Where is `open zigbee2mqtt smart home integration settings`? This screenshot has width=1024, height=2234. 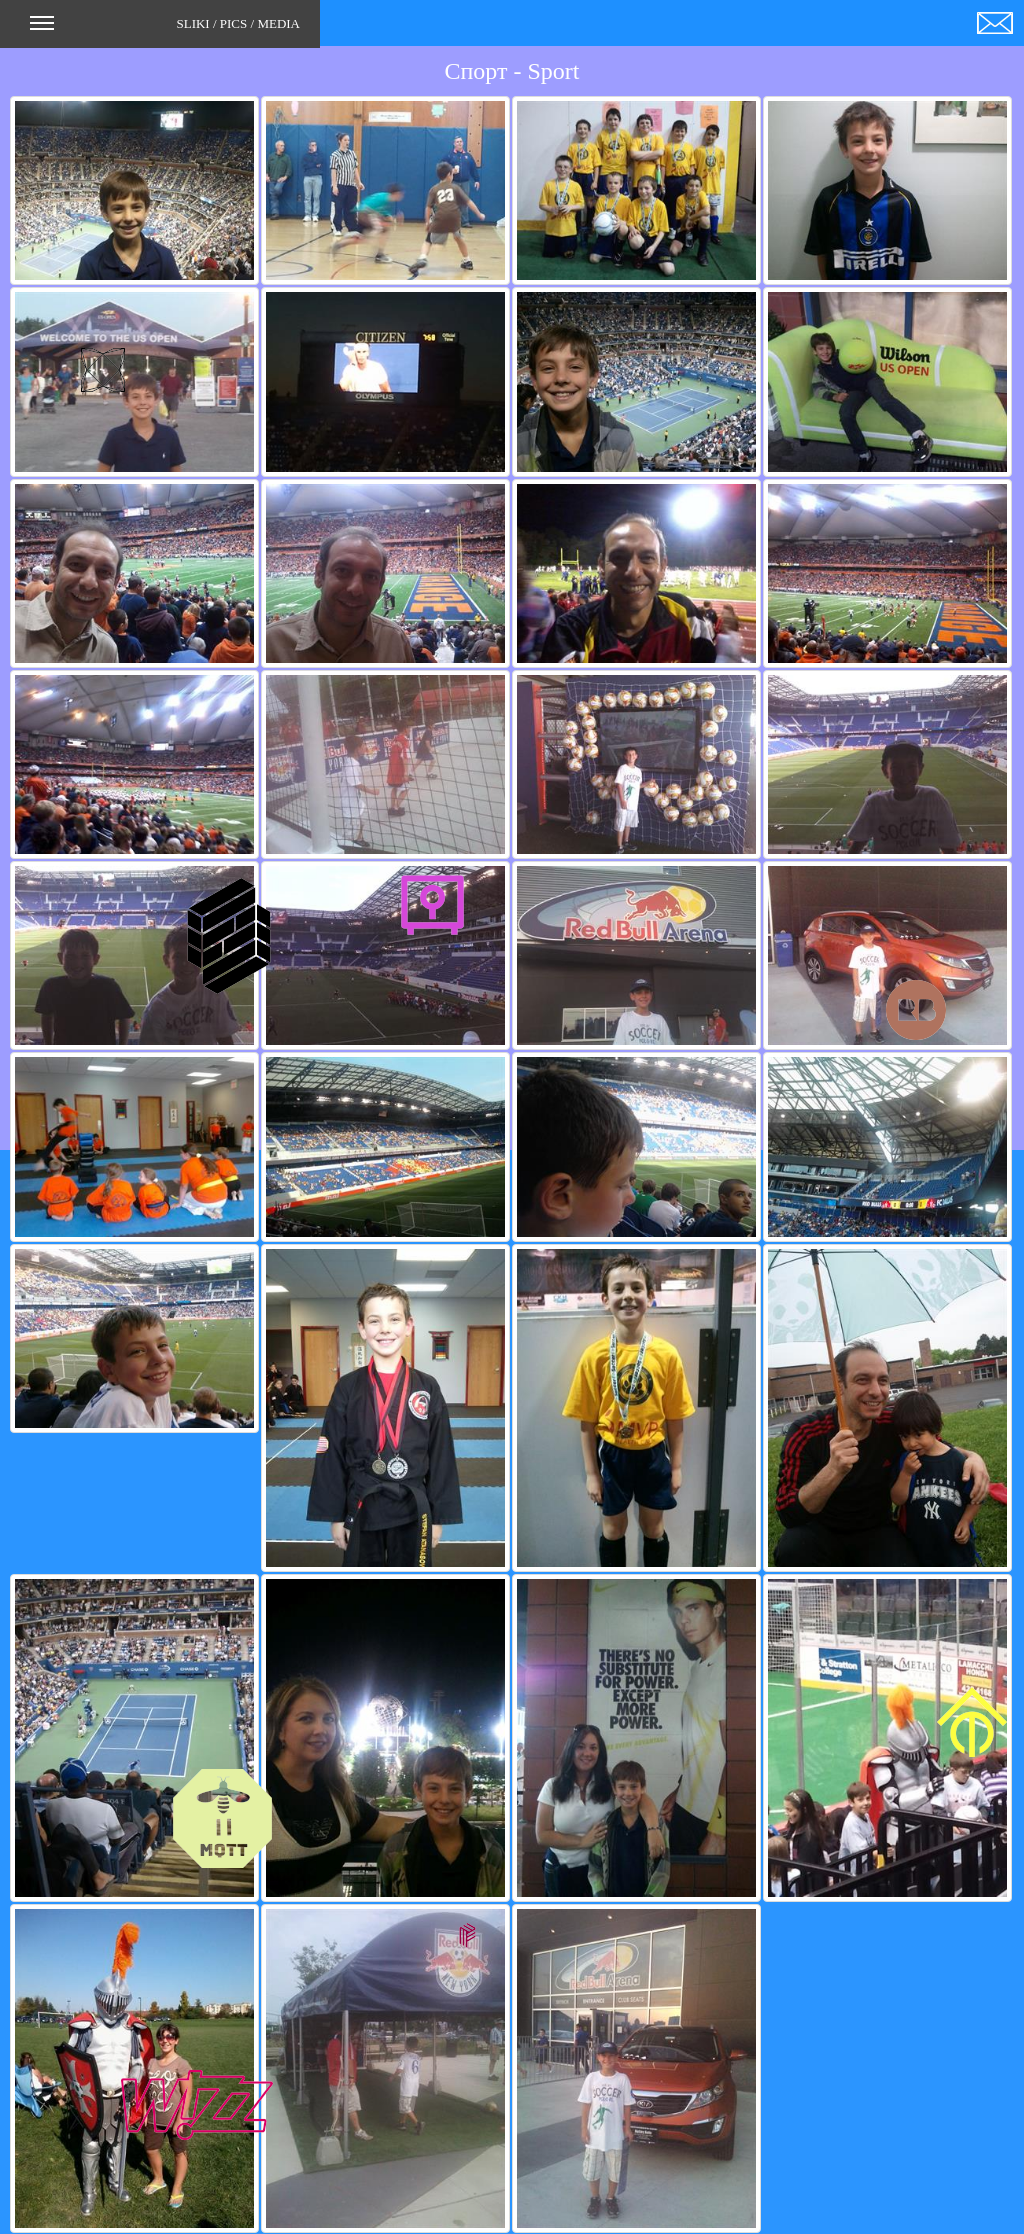 open zigbee2mqtt smart home integration settings is located at coordinates (222, 1818).